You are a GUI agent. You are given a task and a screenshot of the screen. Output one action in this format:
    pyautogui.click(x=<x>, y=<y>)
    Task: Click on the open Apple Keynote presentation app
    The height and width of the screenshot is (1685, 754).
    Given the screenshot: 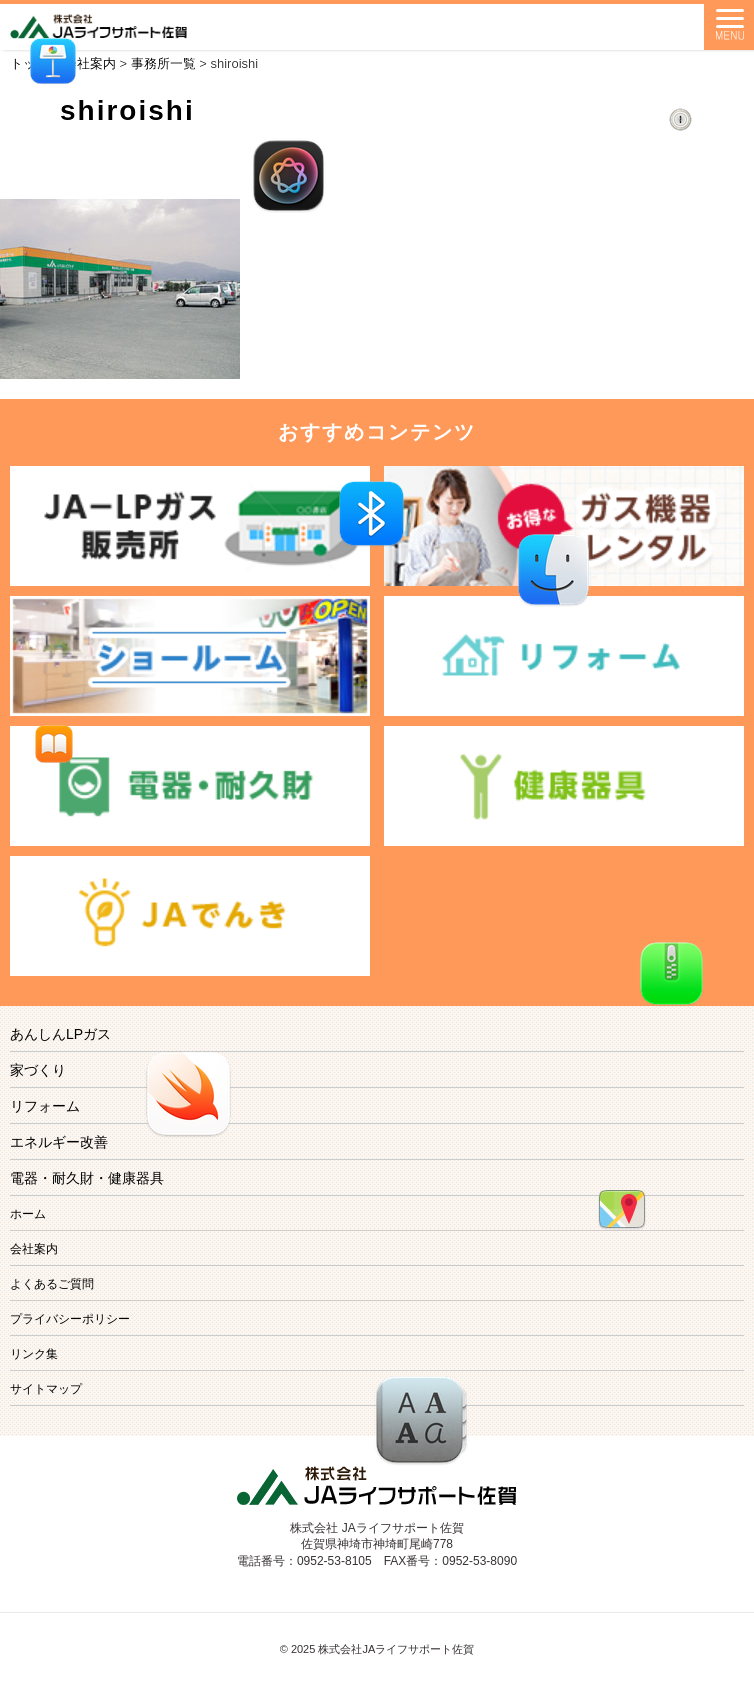 What is the action you would take?
    pyautogui.click(x=53, y=61)
    